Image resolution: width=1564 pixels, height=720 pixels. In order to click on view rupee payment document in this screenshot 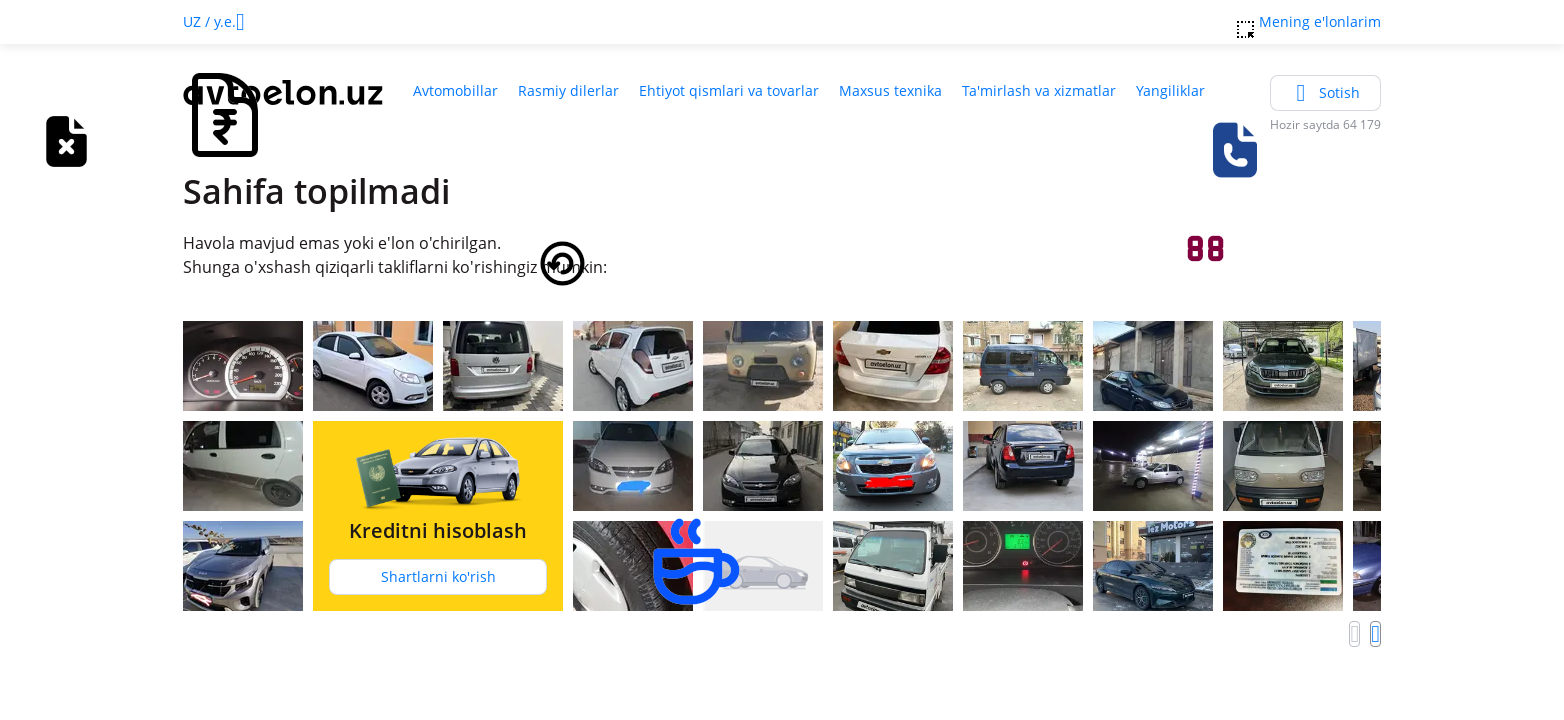, I will do `click(225, 115)`.